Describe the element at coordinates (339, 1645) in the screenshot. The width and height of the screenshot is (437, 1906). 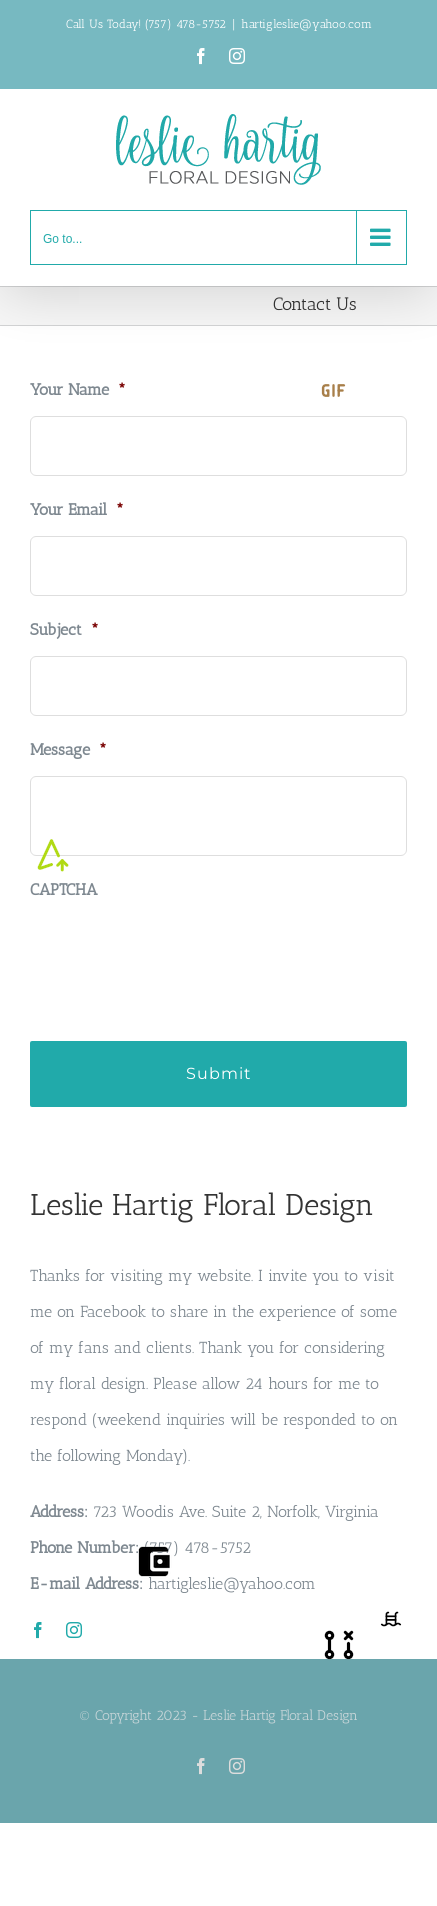
I see `a closed or rejected pull request` at that location.